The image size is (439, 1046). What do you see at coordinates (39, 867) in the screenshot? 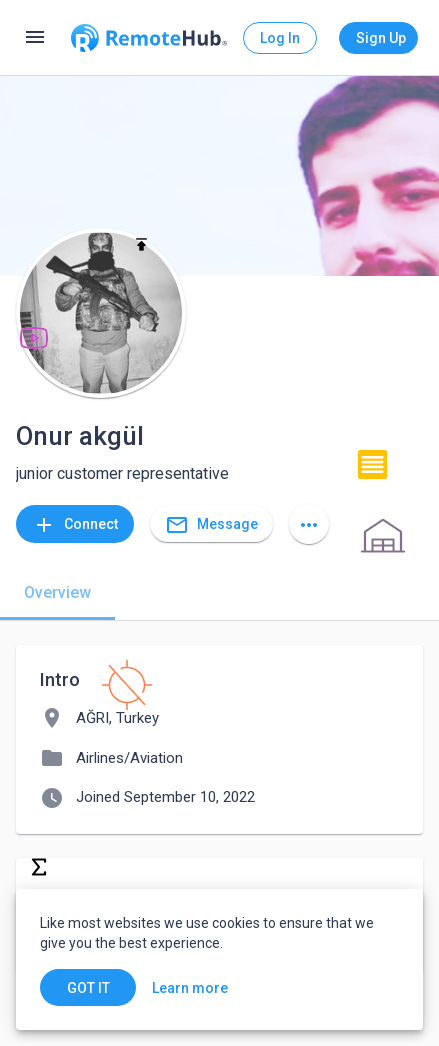
I see `calculate sum or total` at bounding box center [39, 867].